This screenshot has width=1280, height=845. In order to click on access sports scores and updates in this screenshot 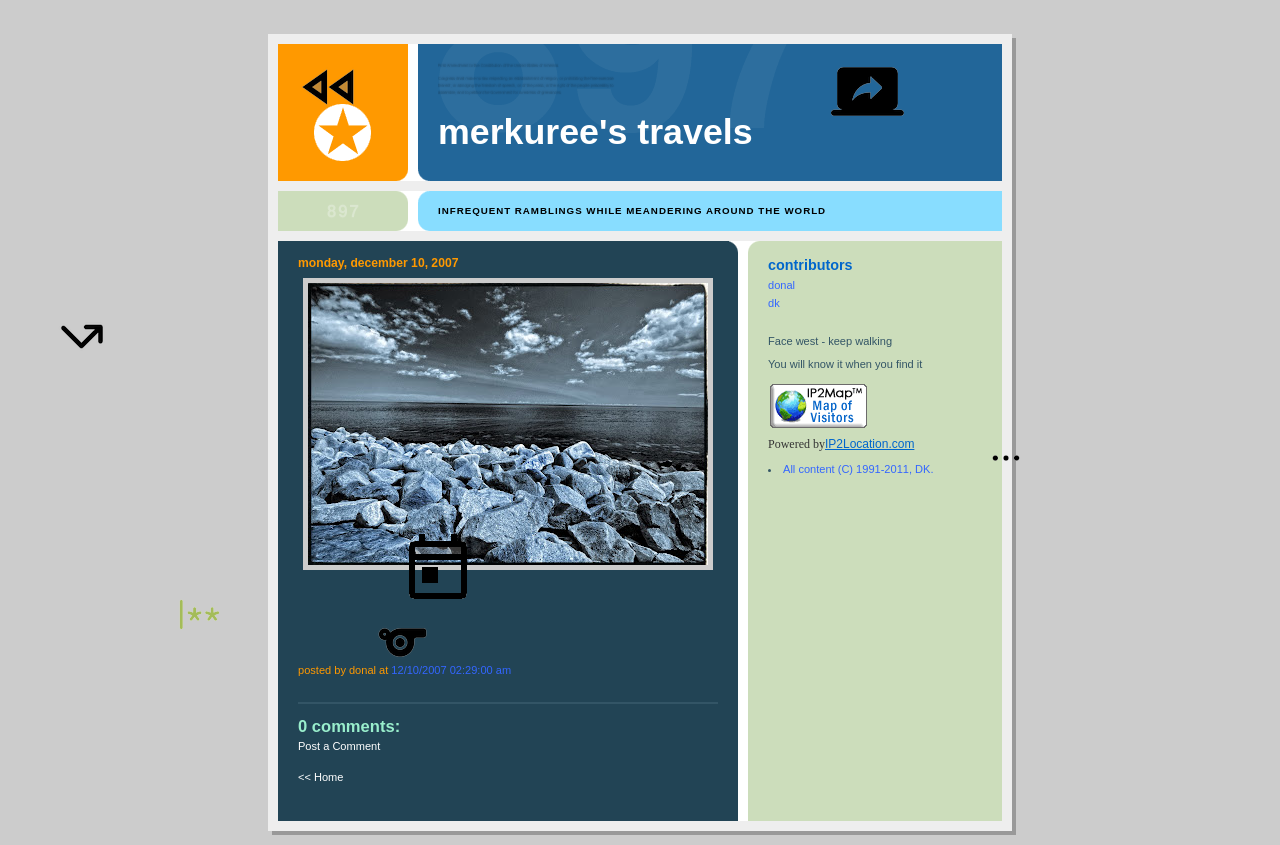, I will do `click(402, 642)`.